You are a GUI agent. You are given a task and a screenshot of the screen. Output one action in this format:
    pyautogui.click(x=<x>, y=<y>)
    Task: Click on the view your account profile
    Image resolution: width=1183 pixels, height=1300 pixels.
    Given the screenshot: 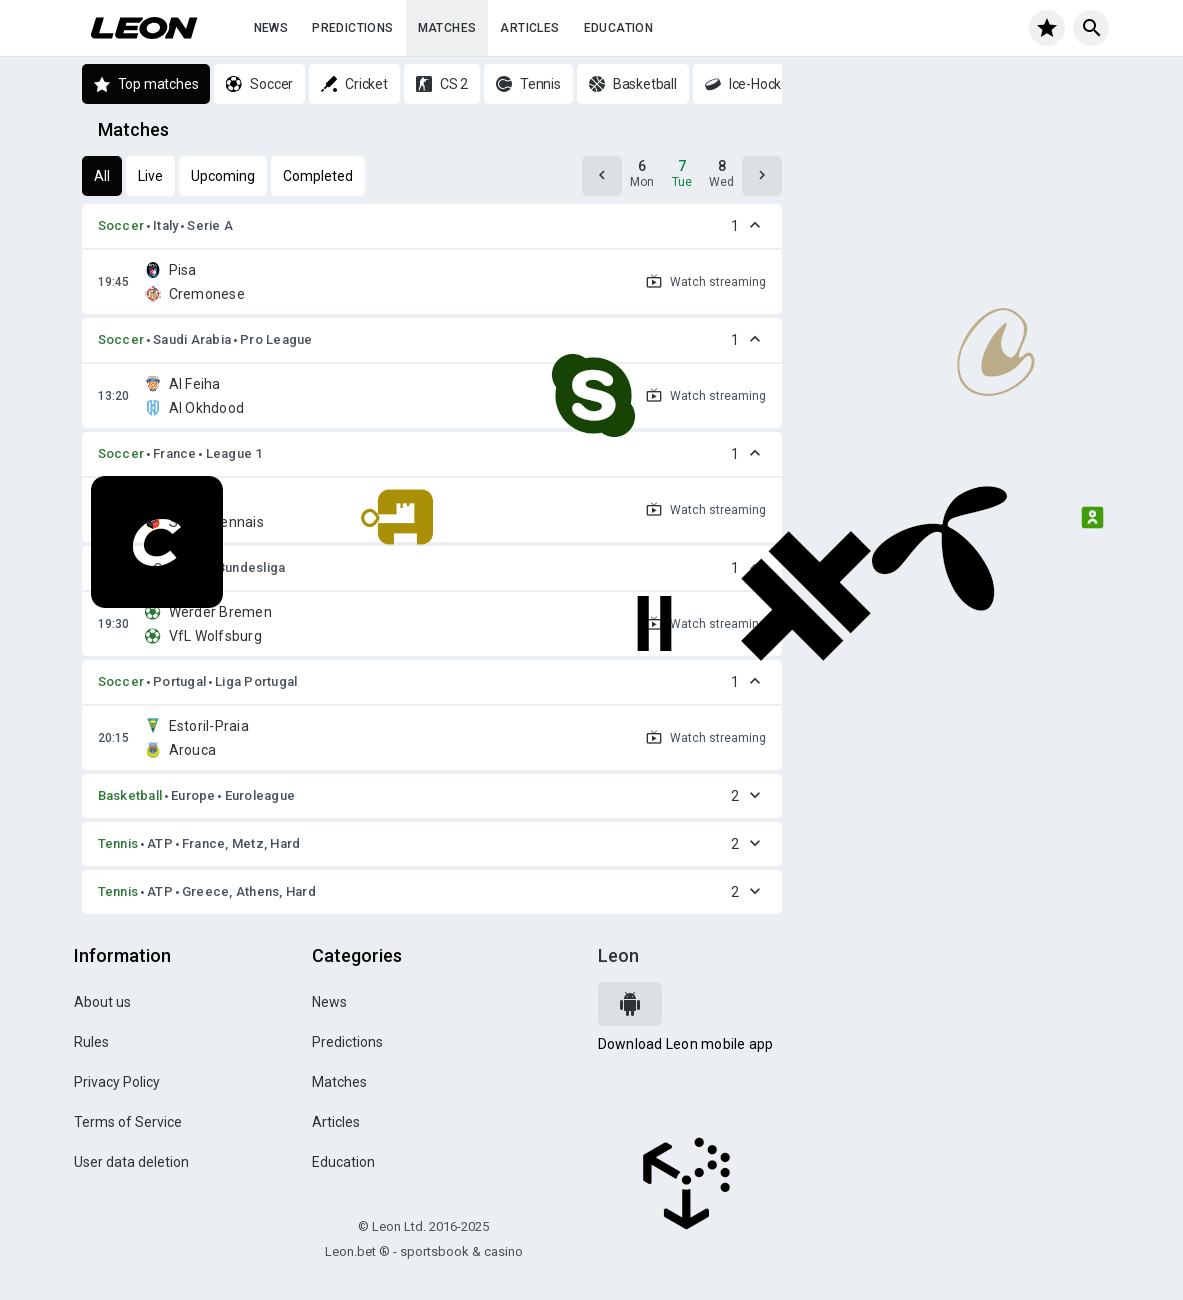 What is the action you would take?
    pyautogui.click(x=1092, y=517)
    